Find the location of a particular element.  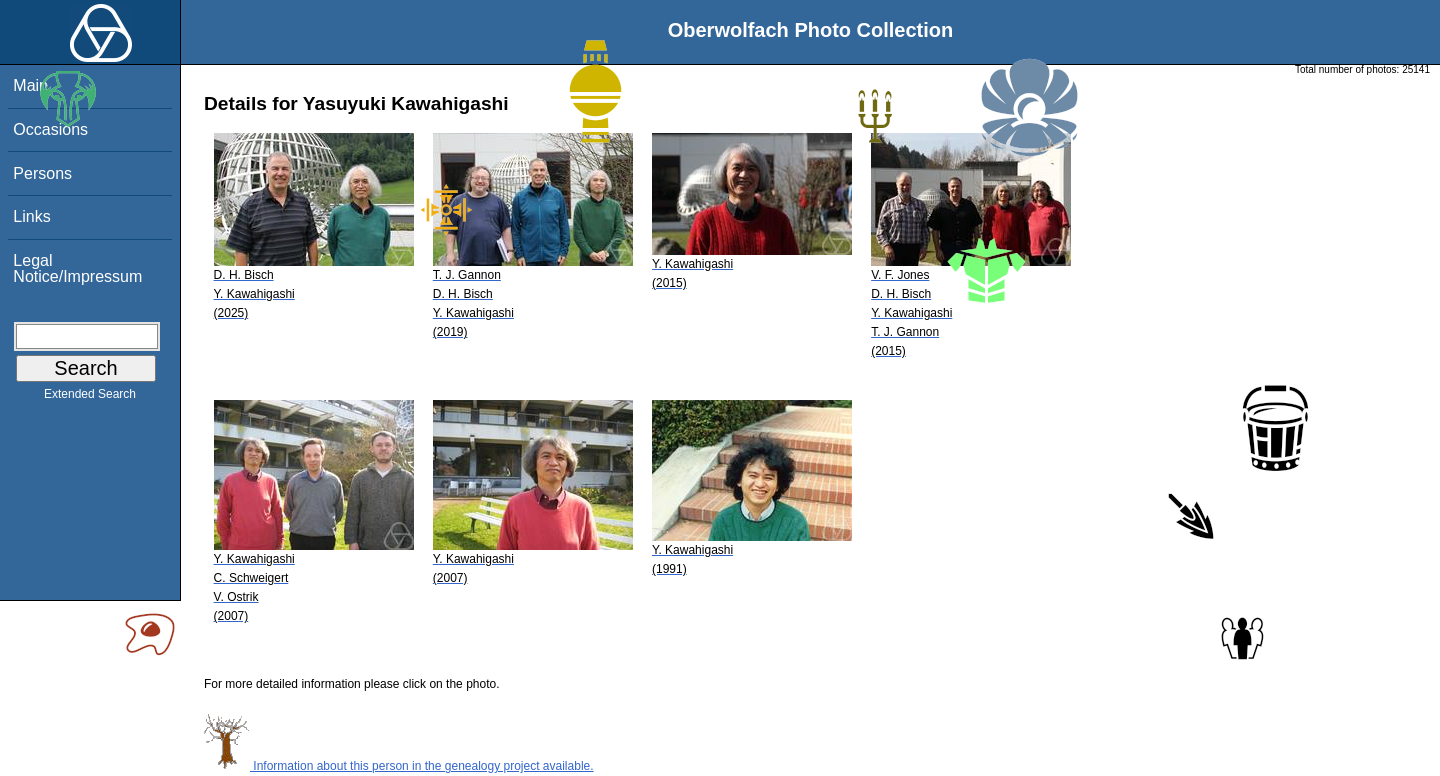

oyster shell with pearl icon is located at coordinates (1029, 107).